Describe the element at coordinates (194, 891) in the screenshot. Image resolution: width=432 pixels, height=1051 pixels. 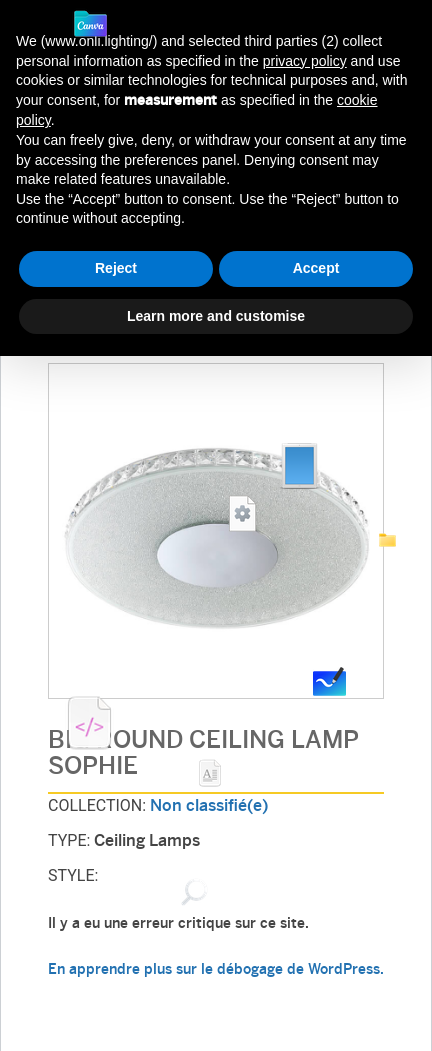
I see `open the search application` at that location.